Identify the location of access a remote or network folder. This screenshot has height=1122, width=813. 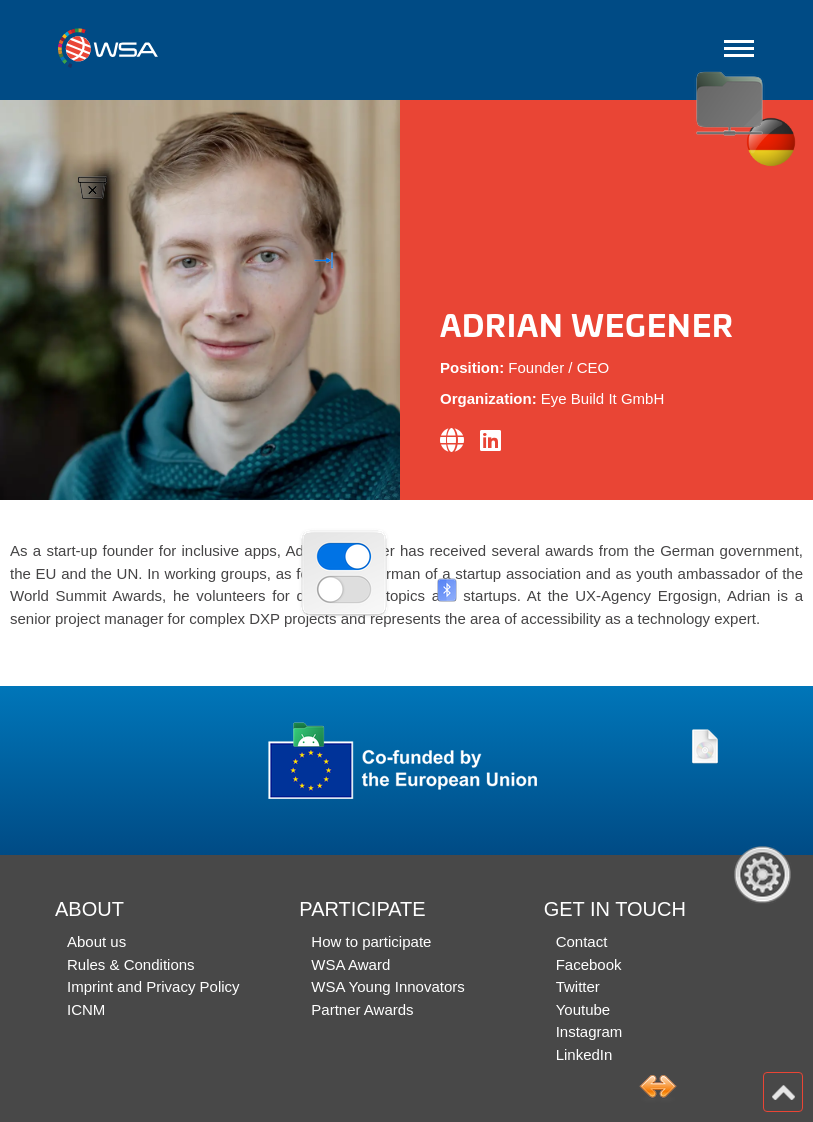
(729, 102).